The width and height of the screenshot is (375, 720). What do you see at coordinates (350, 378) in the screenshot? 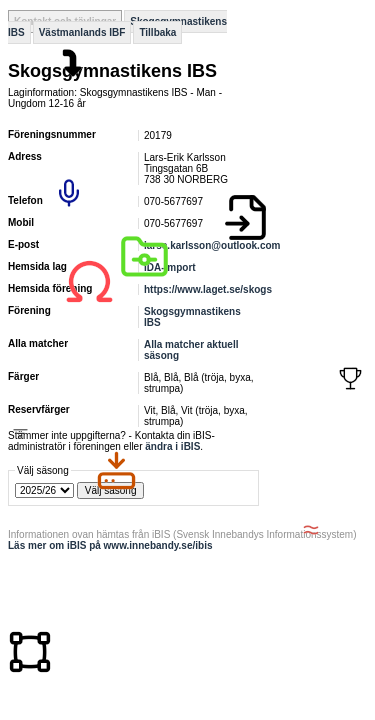
I see `view achievements or awards` at bounding box center [350, 378].